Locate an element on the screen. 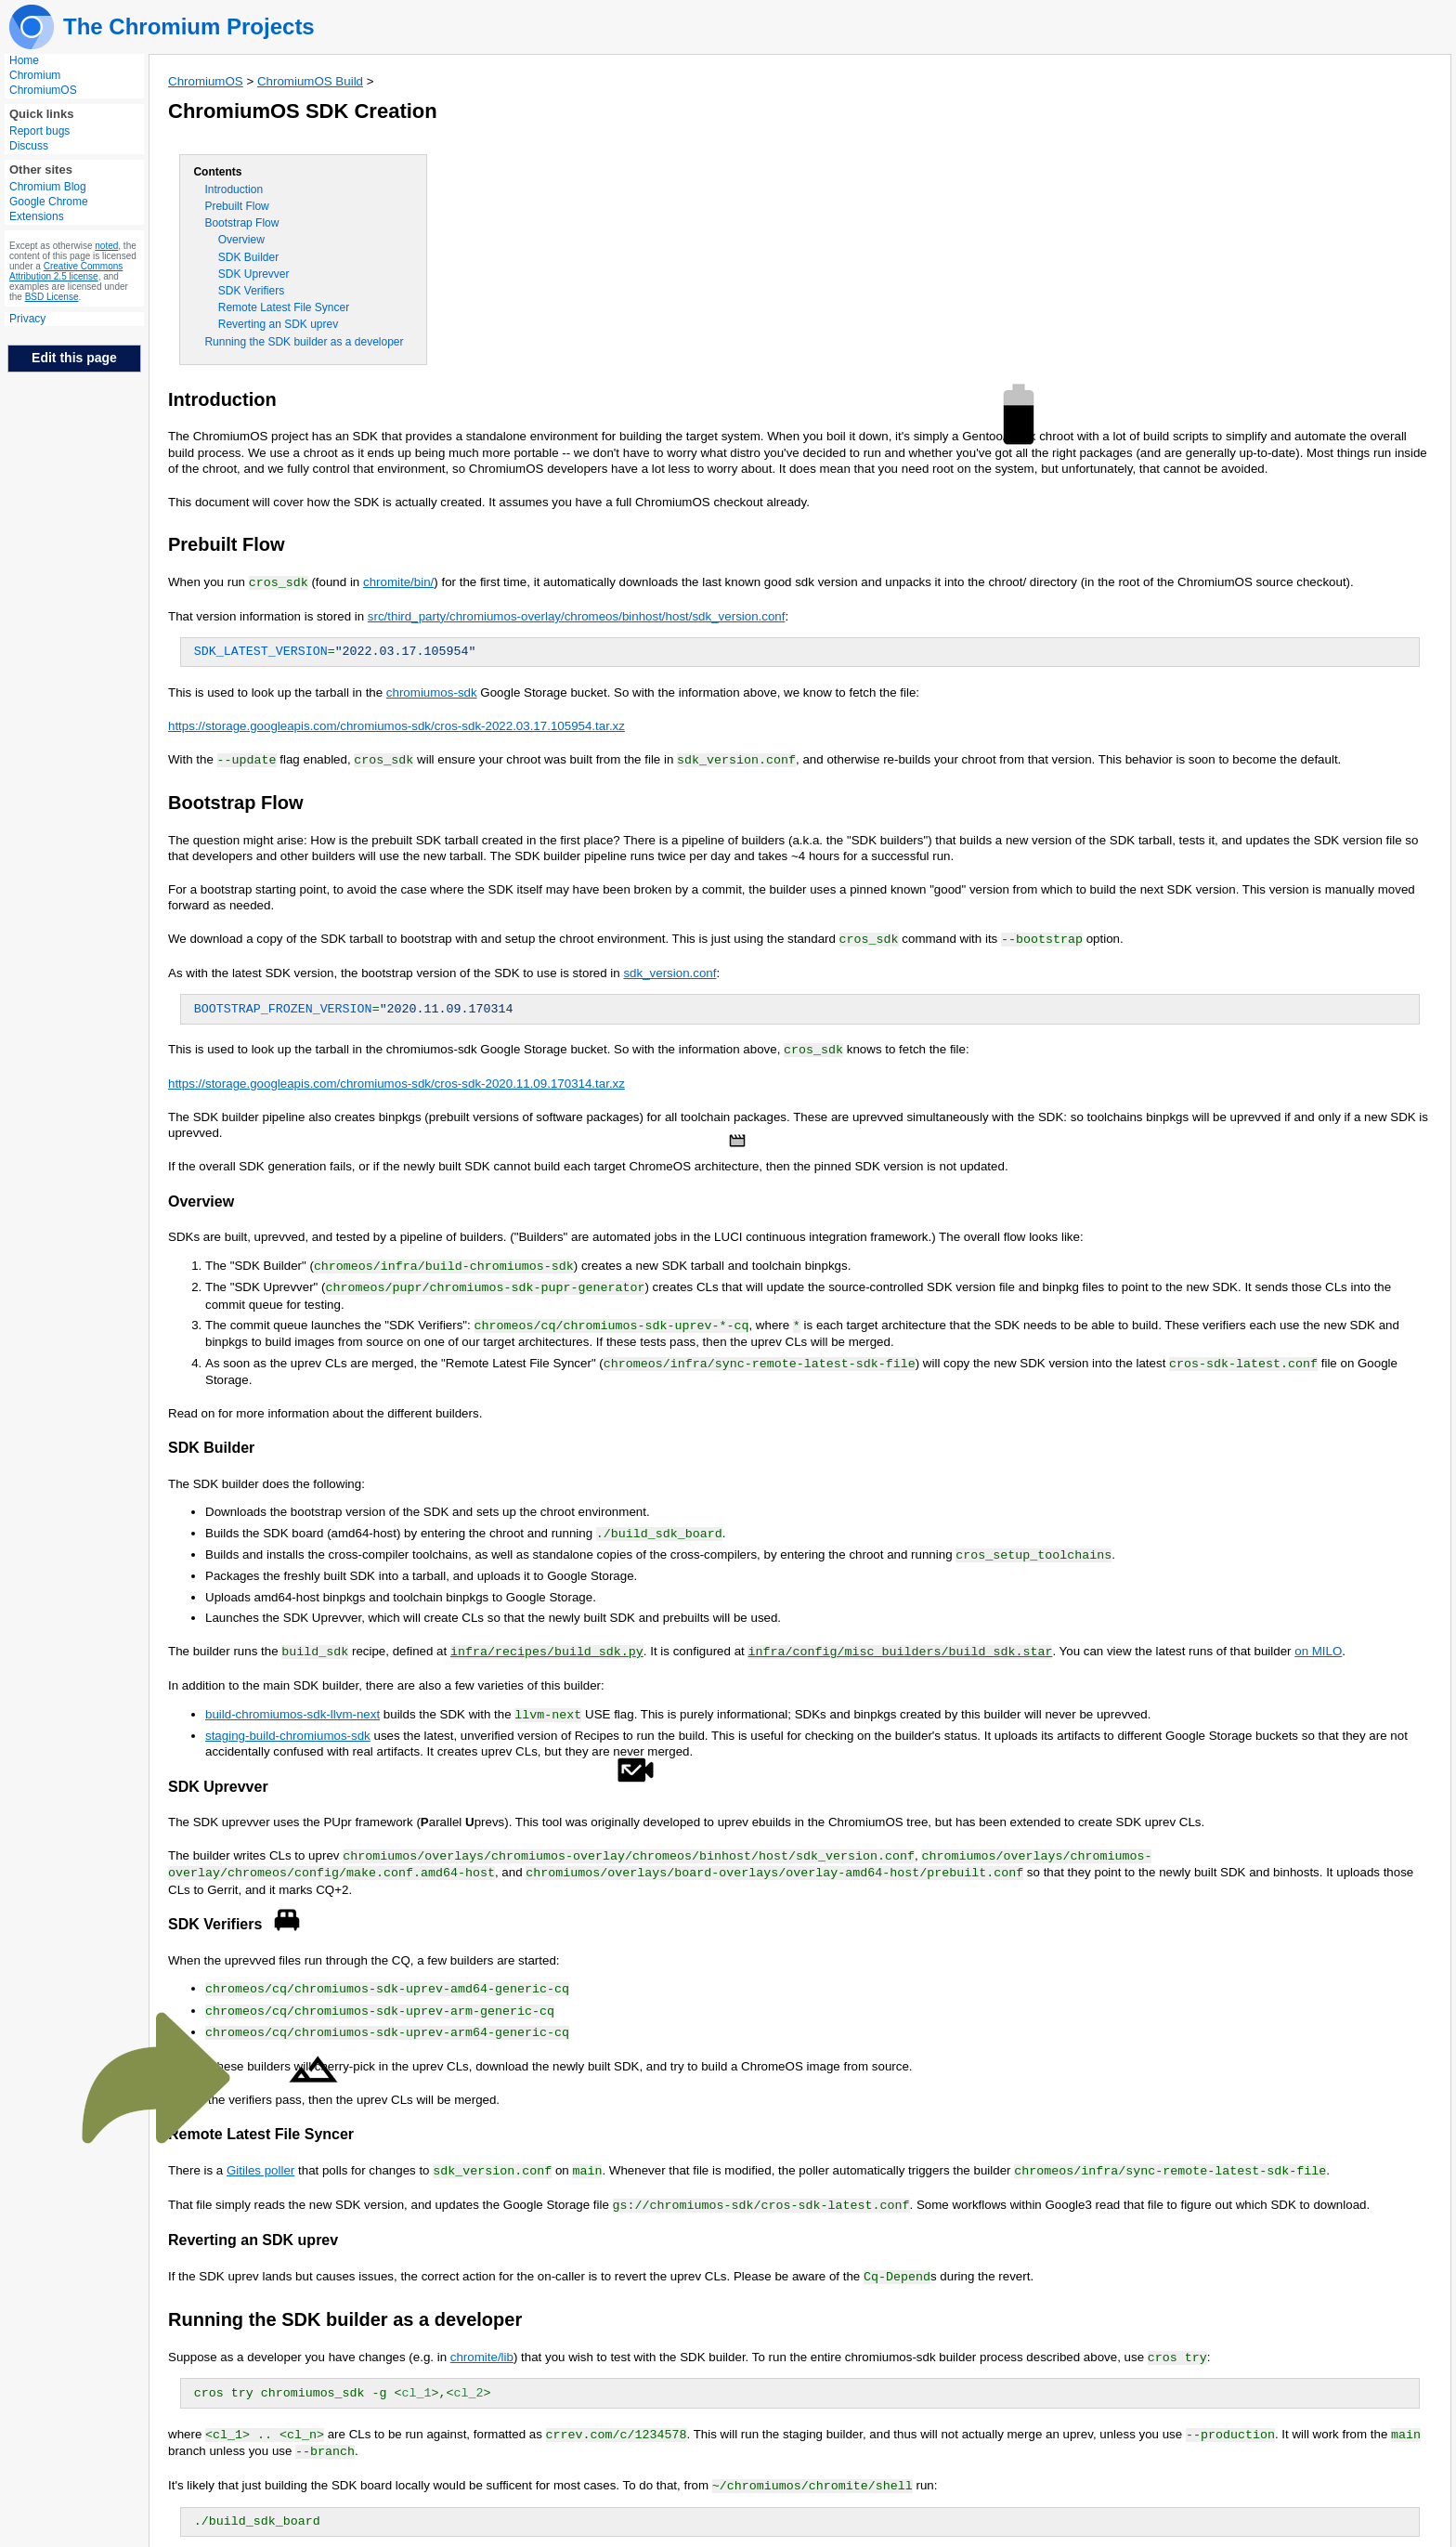 The image size is (1456, 2547). share or forward content is located at coordinates (156, 2078).